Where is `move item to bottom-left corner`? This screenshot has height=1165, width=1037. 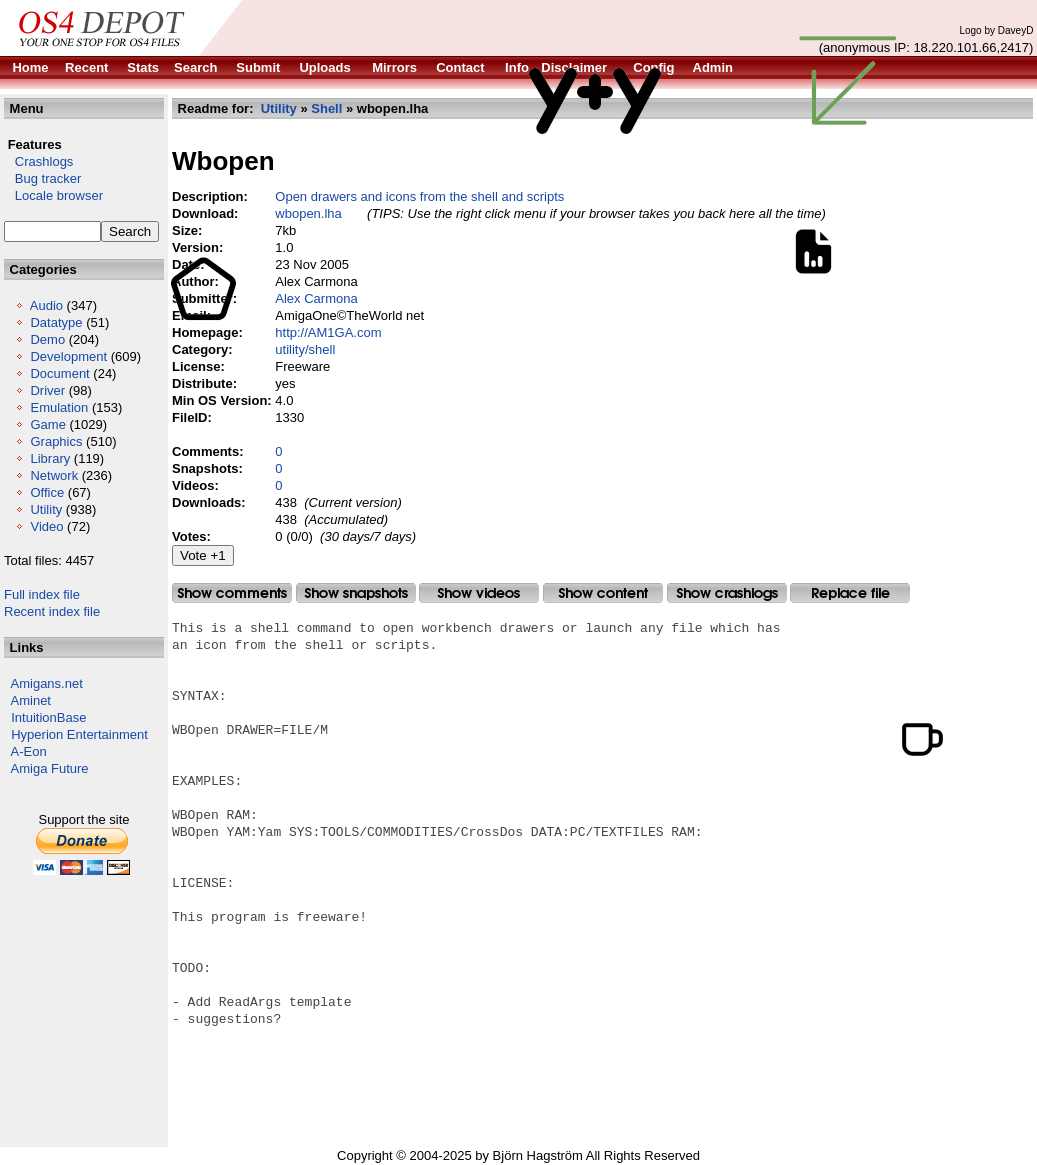 move item to bottom-left corner is located at coordinates (843, 80).